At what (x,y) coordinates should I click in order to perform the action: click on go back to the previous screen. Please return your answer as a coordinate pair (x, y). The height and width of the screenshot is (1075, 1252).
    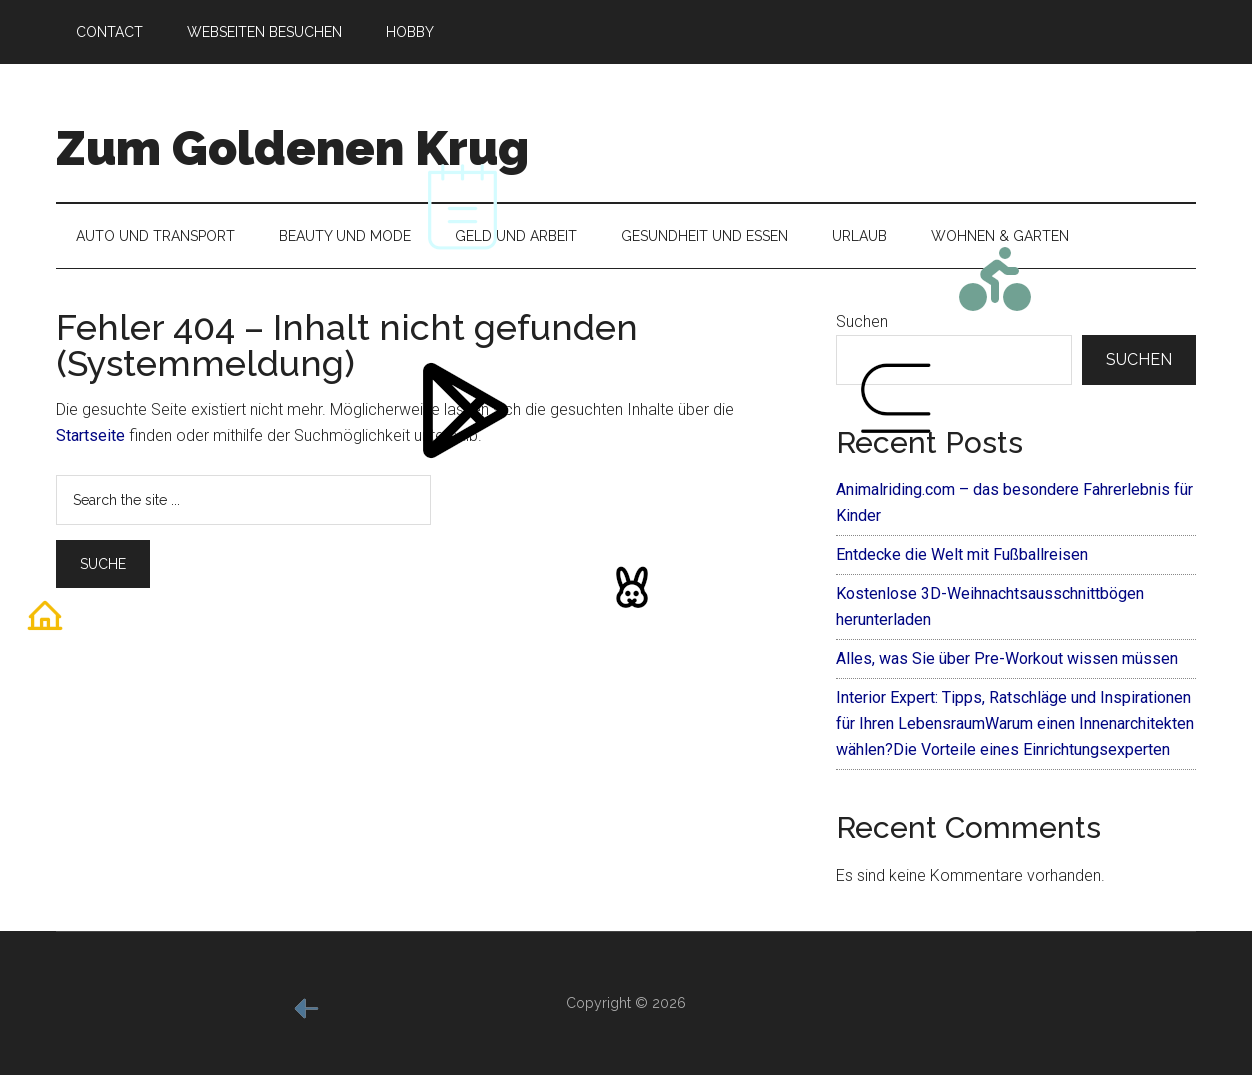
    Looking at the image, I should click on (306, 1008).